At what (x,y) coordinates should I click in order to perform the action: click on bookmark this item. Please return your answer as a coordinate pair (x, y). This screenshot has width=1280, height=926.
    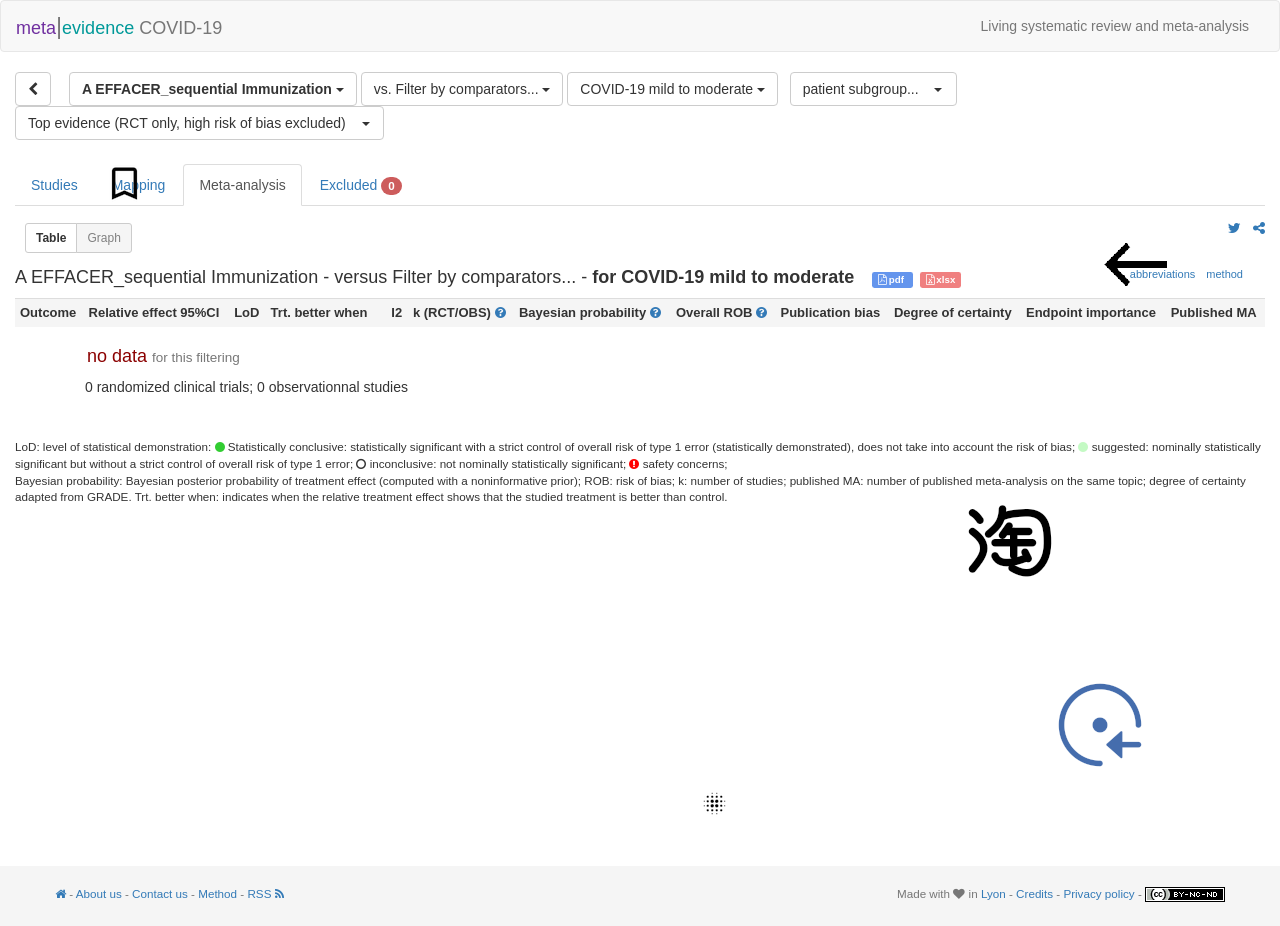
    Looking at the image, I should click on (124, 183).